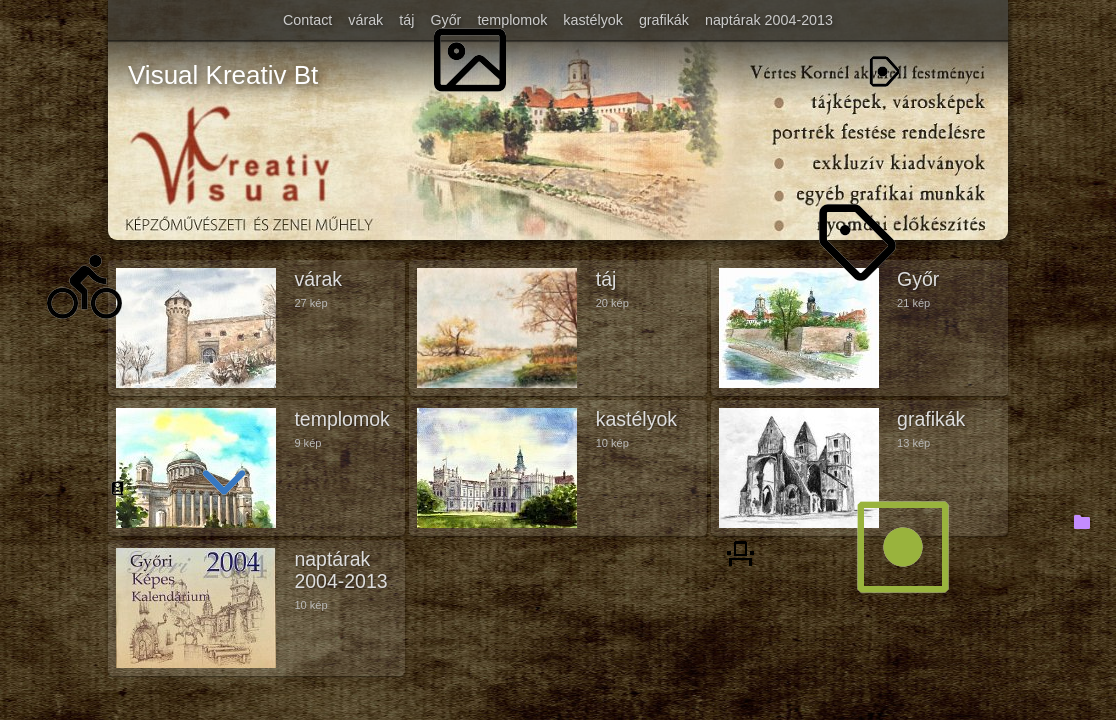 The image size is (1116, 720). Describe the element at coordinates (855, 240) in the screenshot. I see `add or manage tags` at that location.